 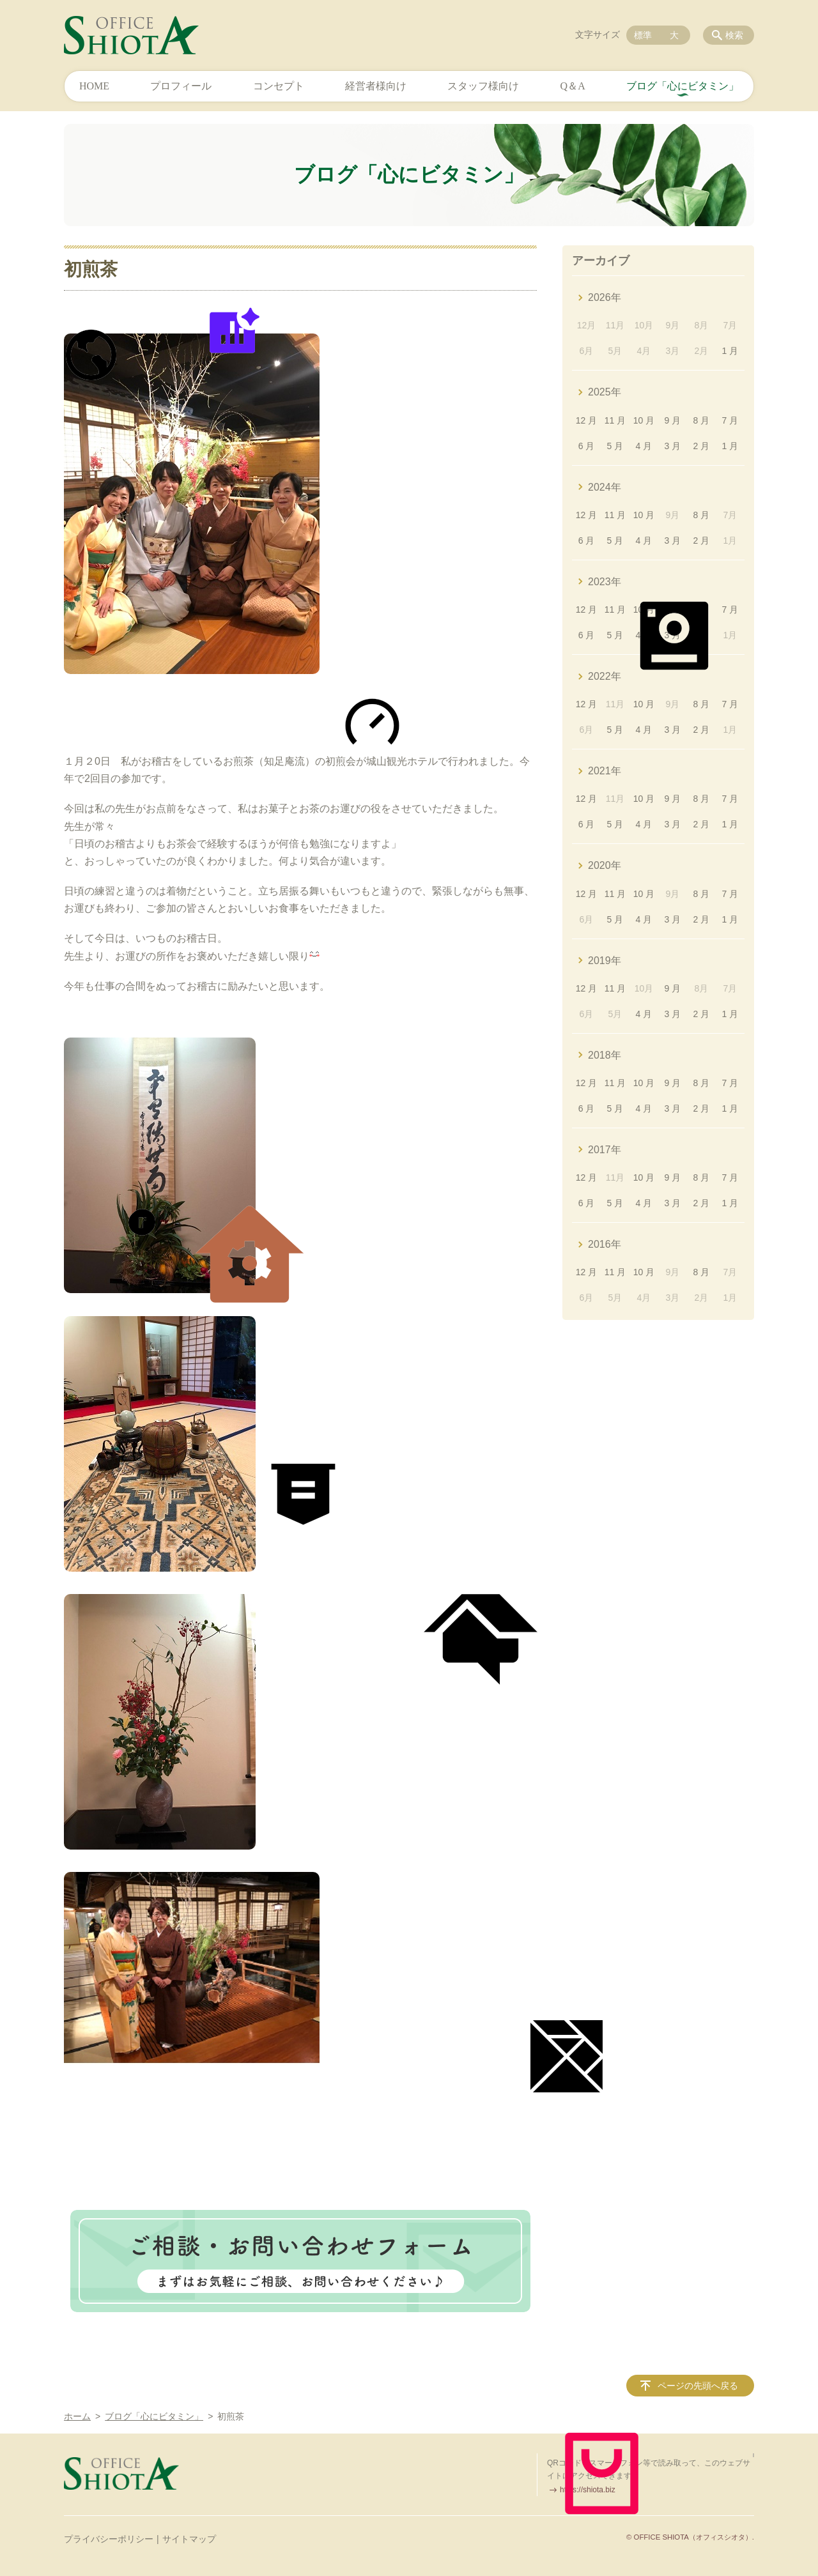 What do you see at coordinates (249, 1258) in the screenshot?
I see `access home or house settings` at bounding box center [249, 1258].